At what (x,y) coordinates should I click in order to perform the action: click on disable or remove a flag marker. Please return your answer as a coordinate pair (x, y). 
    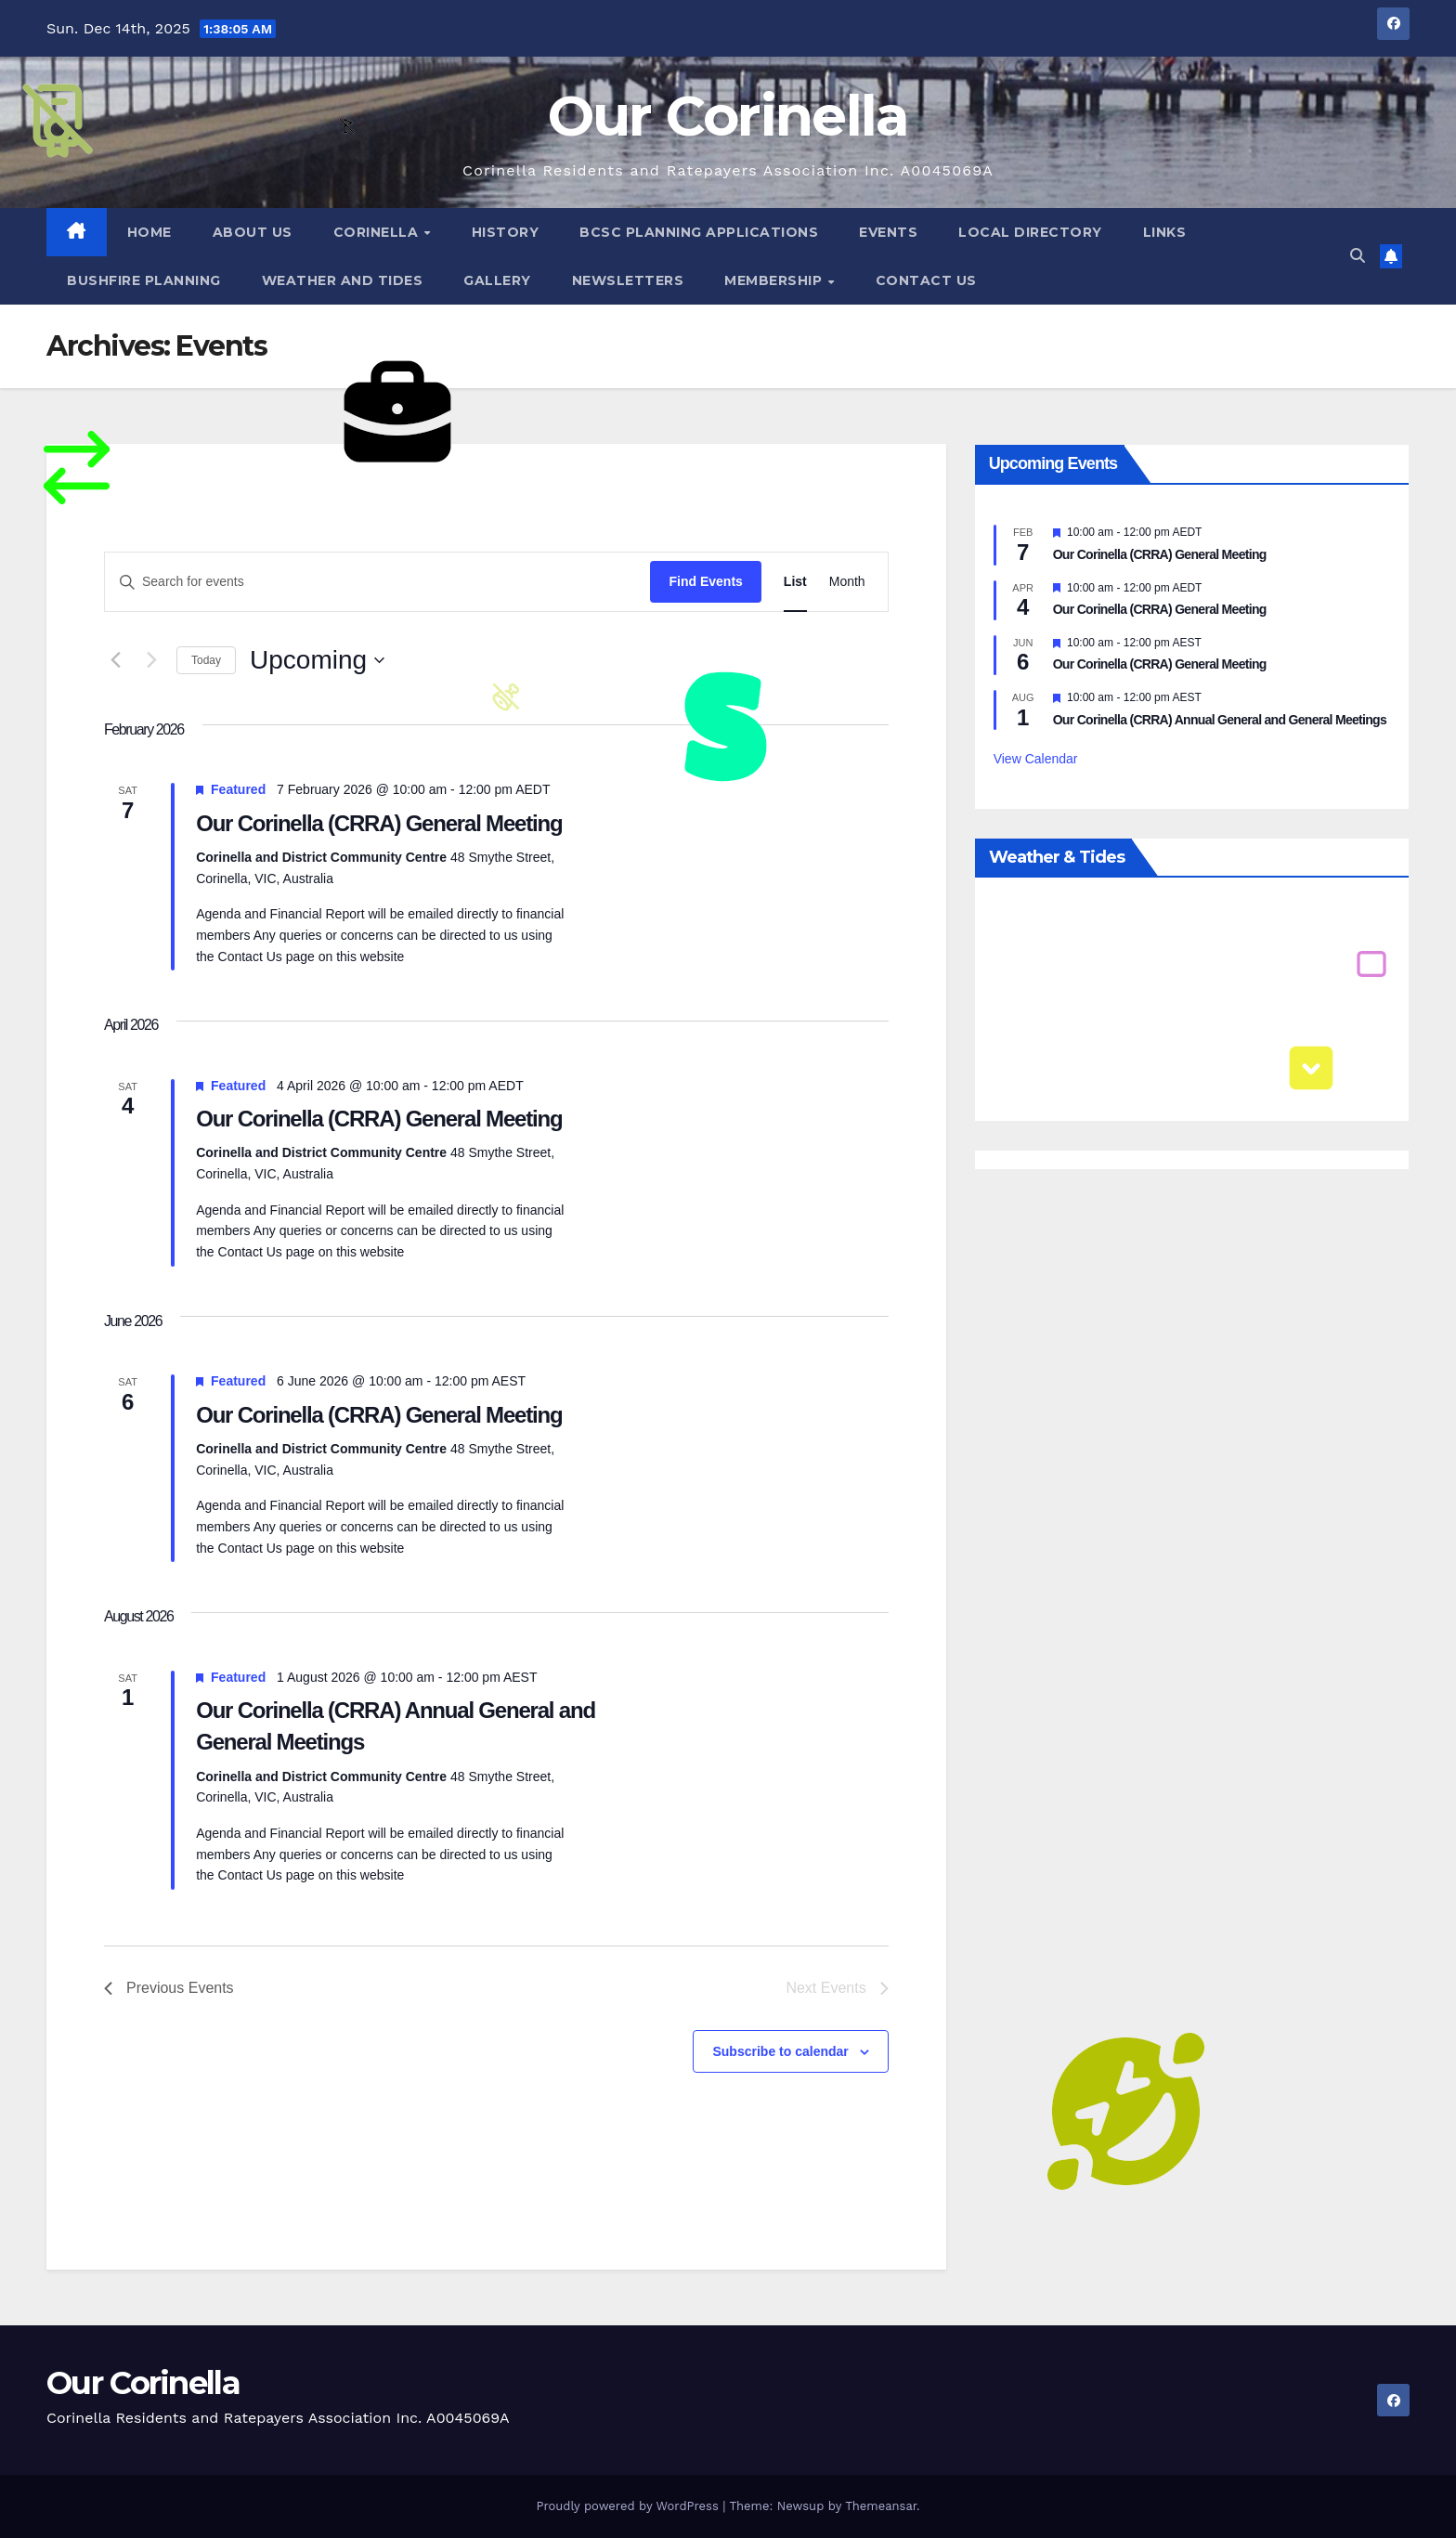
    Looking at the image, I should click on (346, 125).